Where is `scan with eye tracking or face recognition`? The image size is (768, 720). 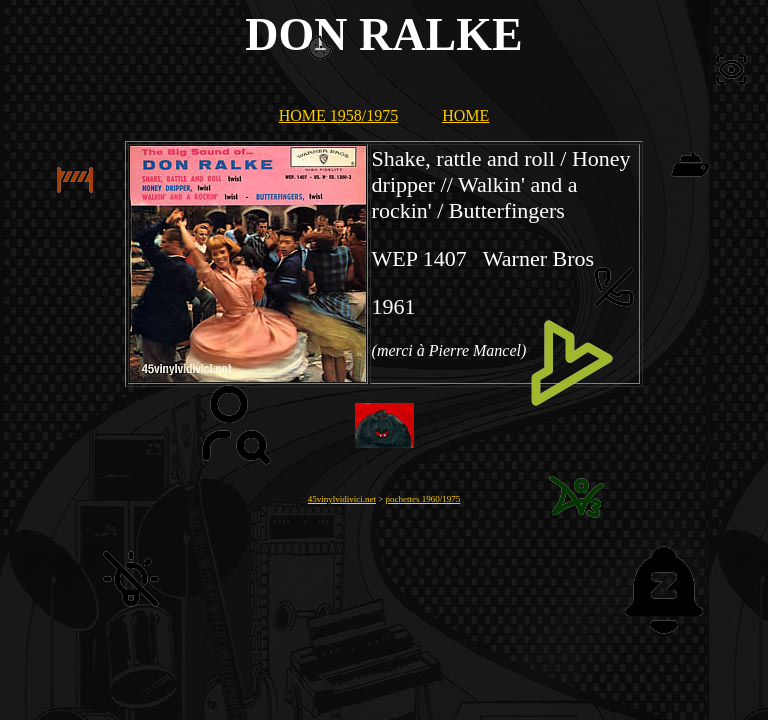 scan with eye tracking or face recognition is located at coordinates (731, 69).